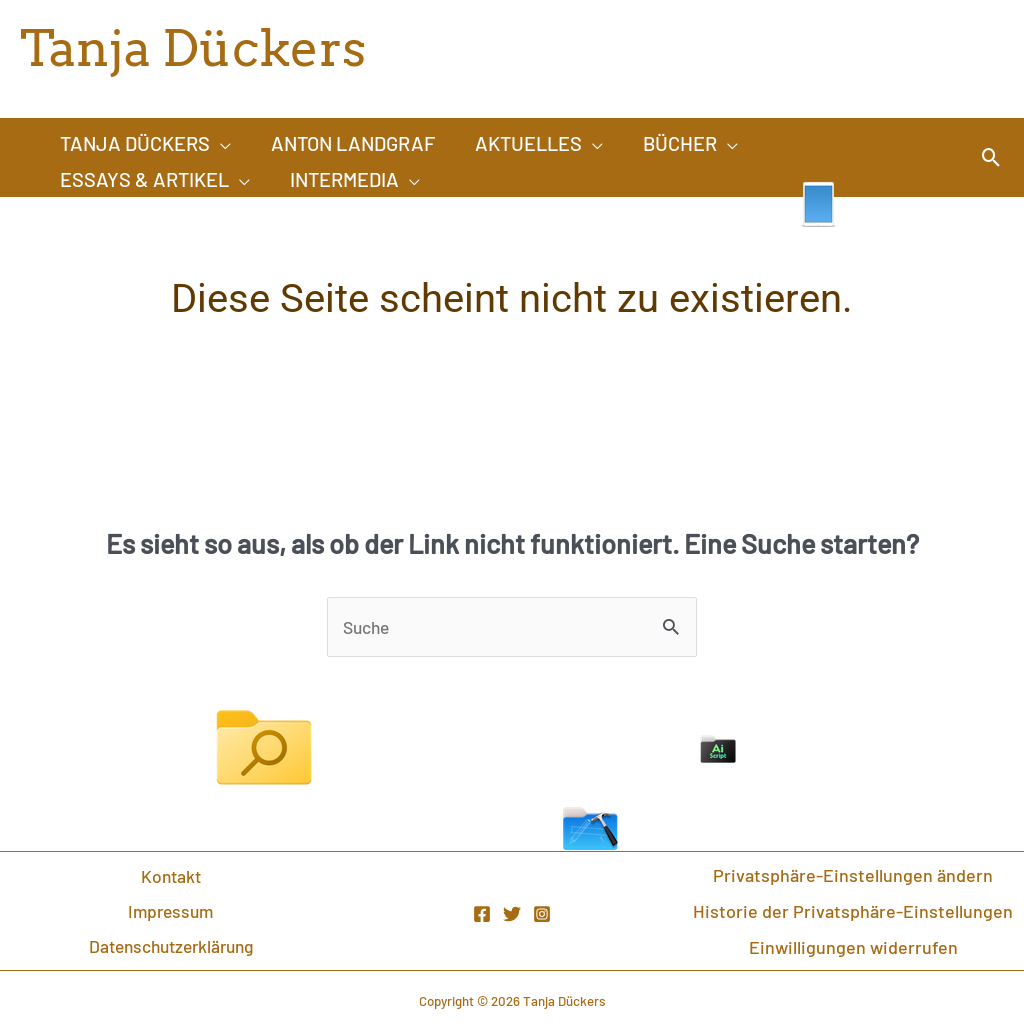  Describe the element at coordinates (264, 750) in the screenshot. I see `search within folder contents` at that location.